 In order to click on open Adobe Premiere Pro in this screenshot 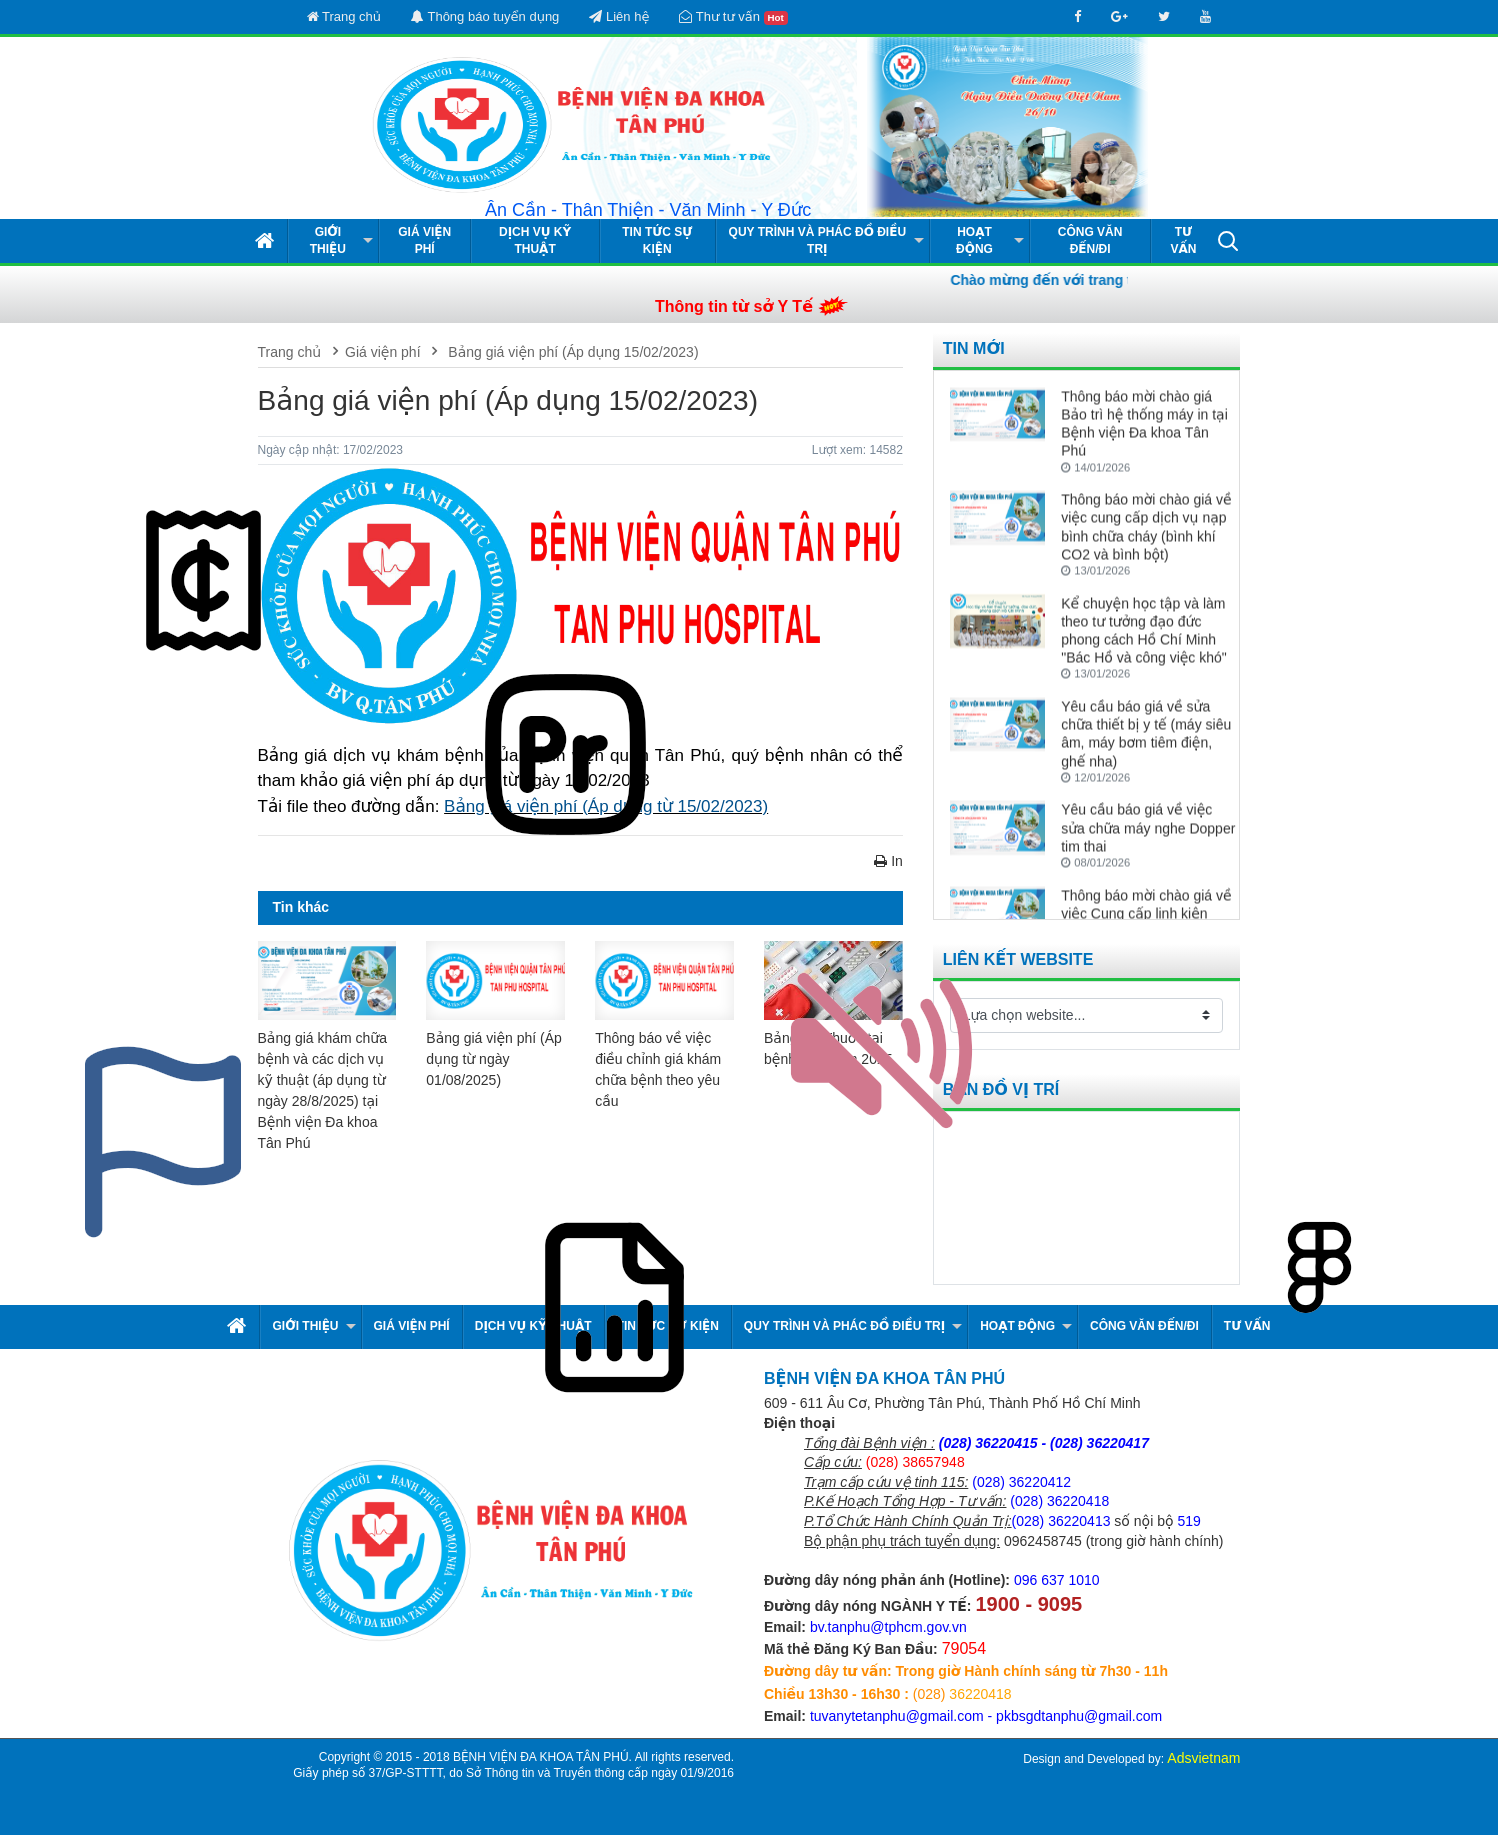, I will do `click(565, 754)`.